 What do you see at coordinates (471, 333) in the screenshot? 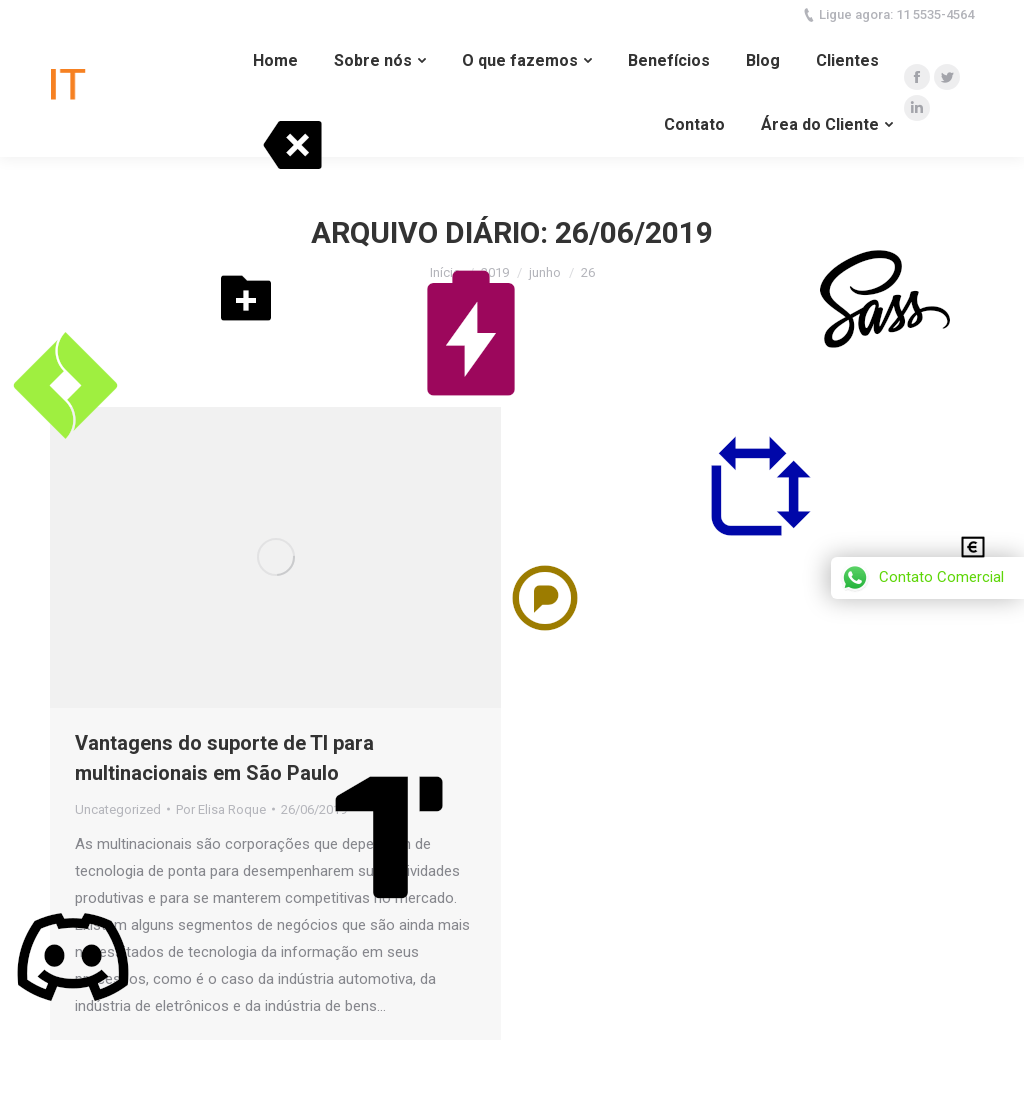
I see `battery charging status indicator` at bounding box center [471, 333].